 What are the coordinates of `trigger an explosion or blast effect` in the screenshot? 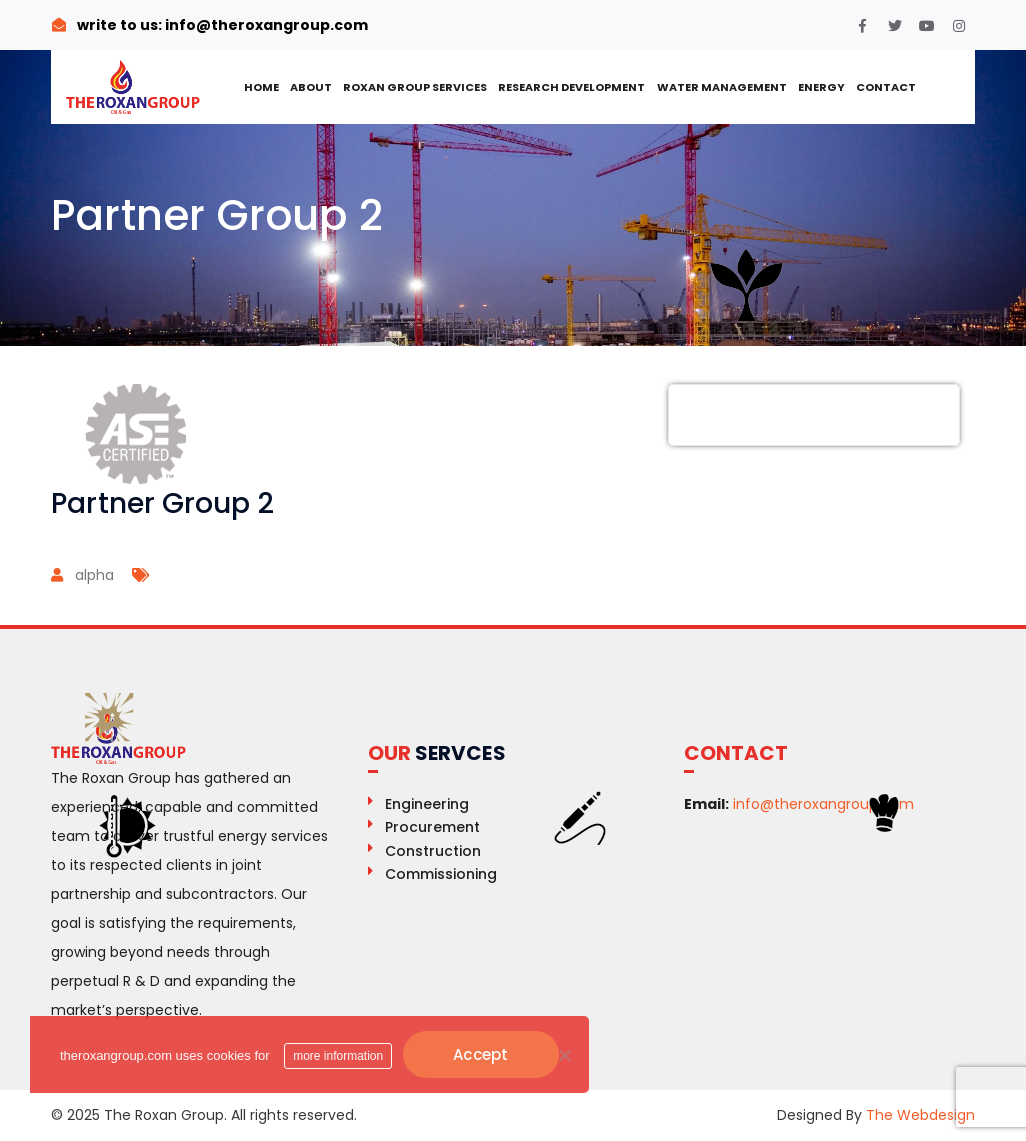 It's located at (109, 717).